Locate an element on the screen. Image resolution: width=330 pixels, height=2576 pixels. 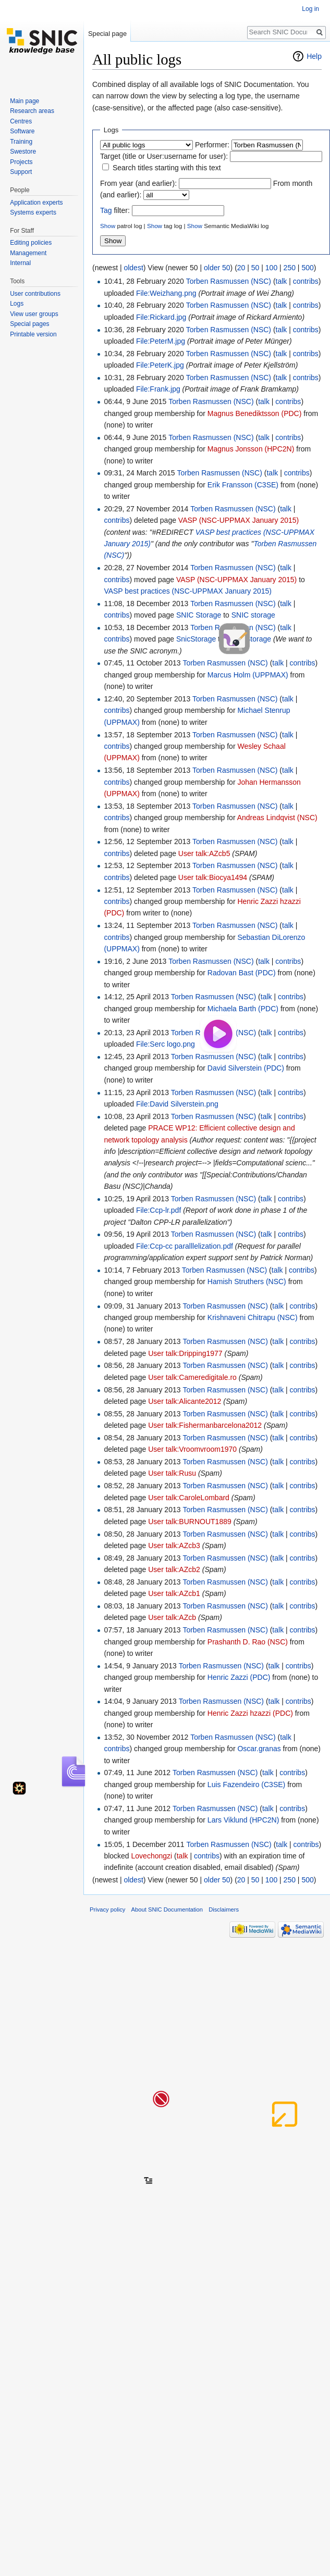
view article in new york times format is located at coordinates (148, 2180).